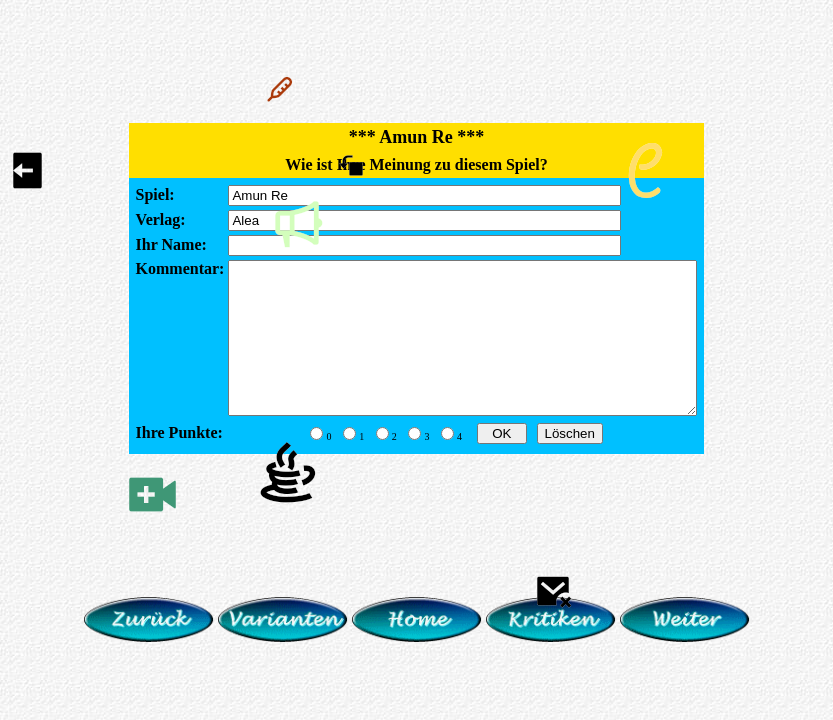 This screenshot has width=833, height=720. I want to click on delete an email message, so click(553, 591).